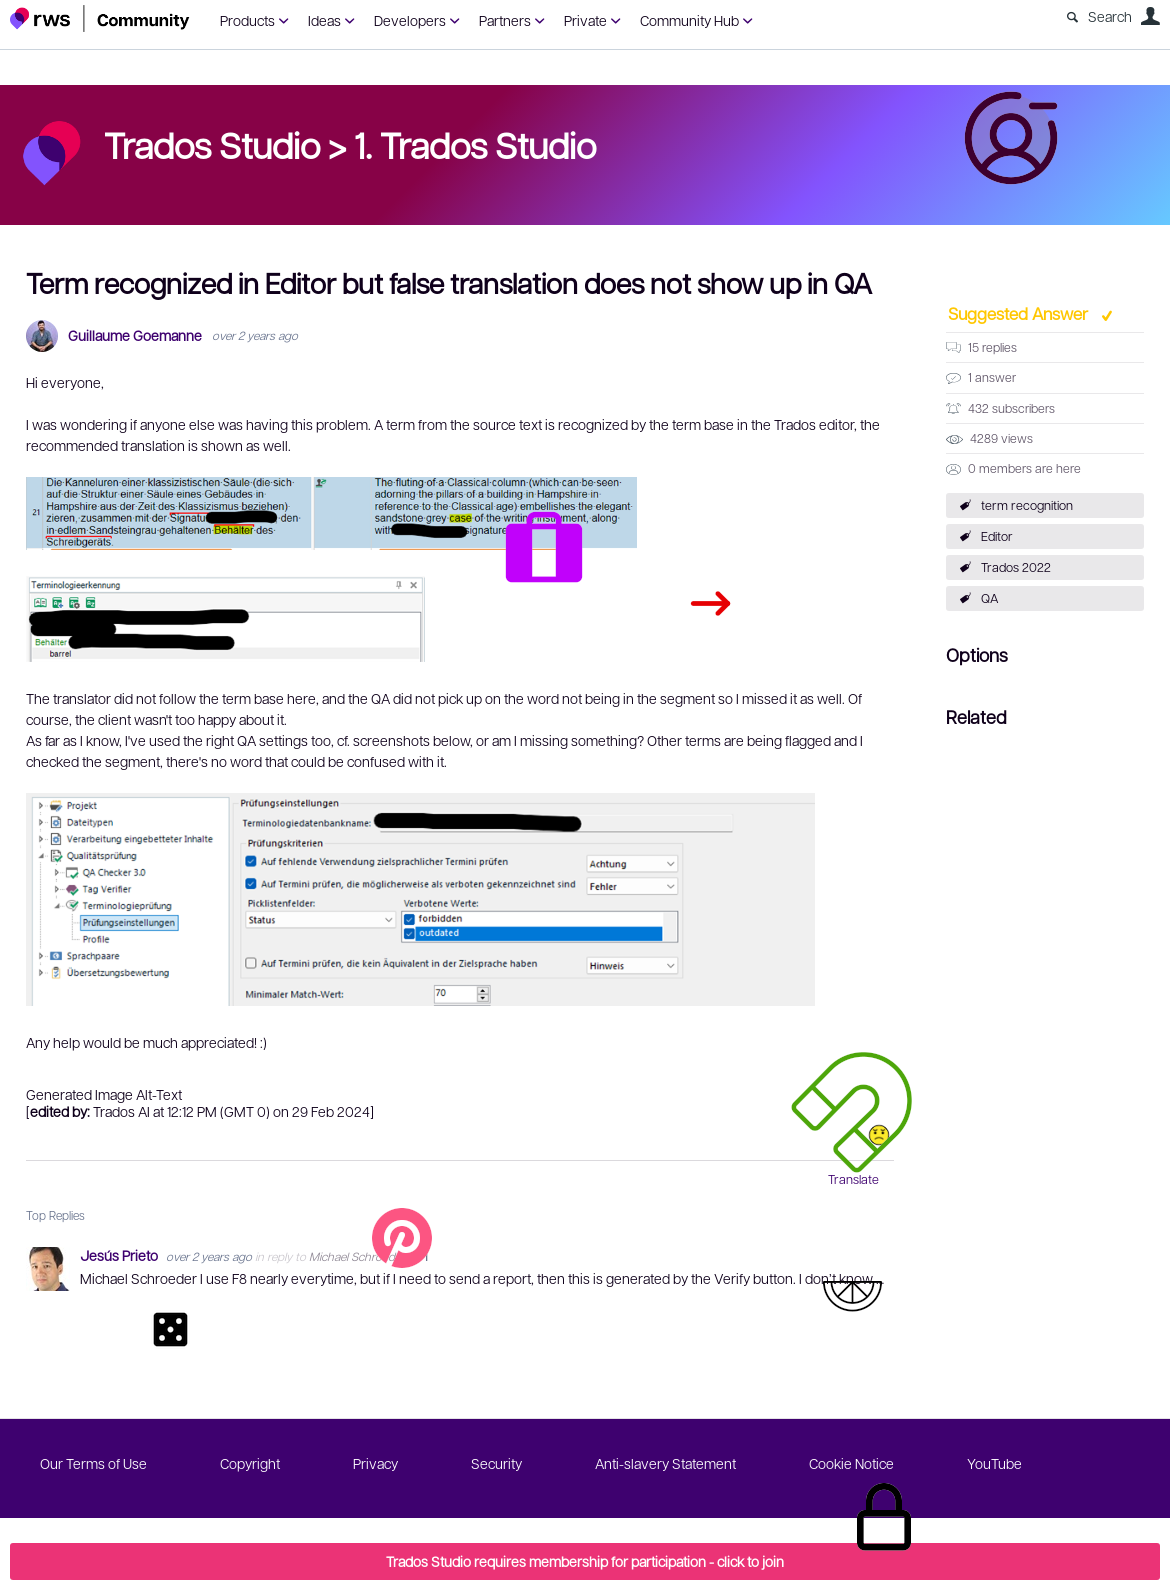 This screenshot has height=1590, width=1170. I want to click on navigate to the next item or step, so click(710, 603).